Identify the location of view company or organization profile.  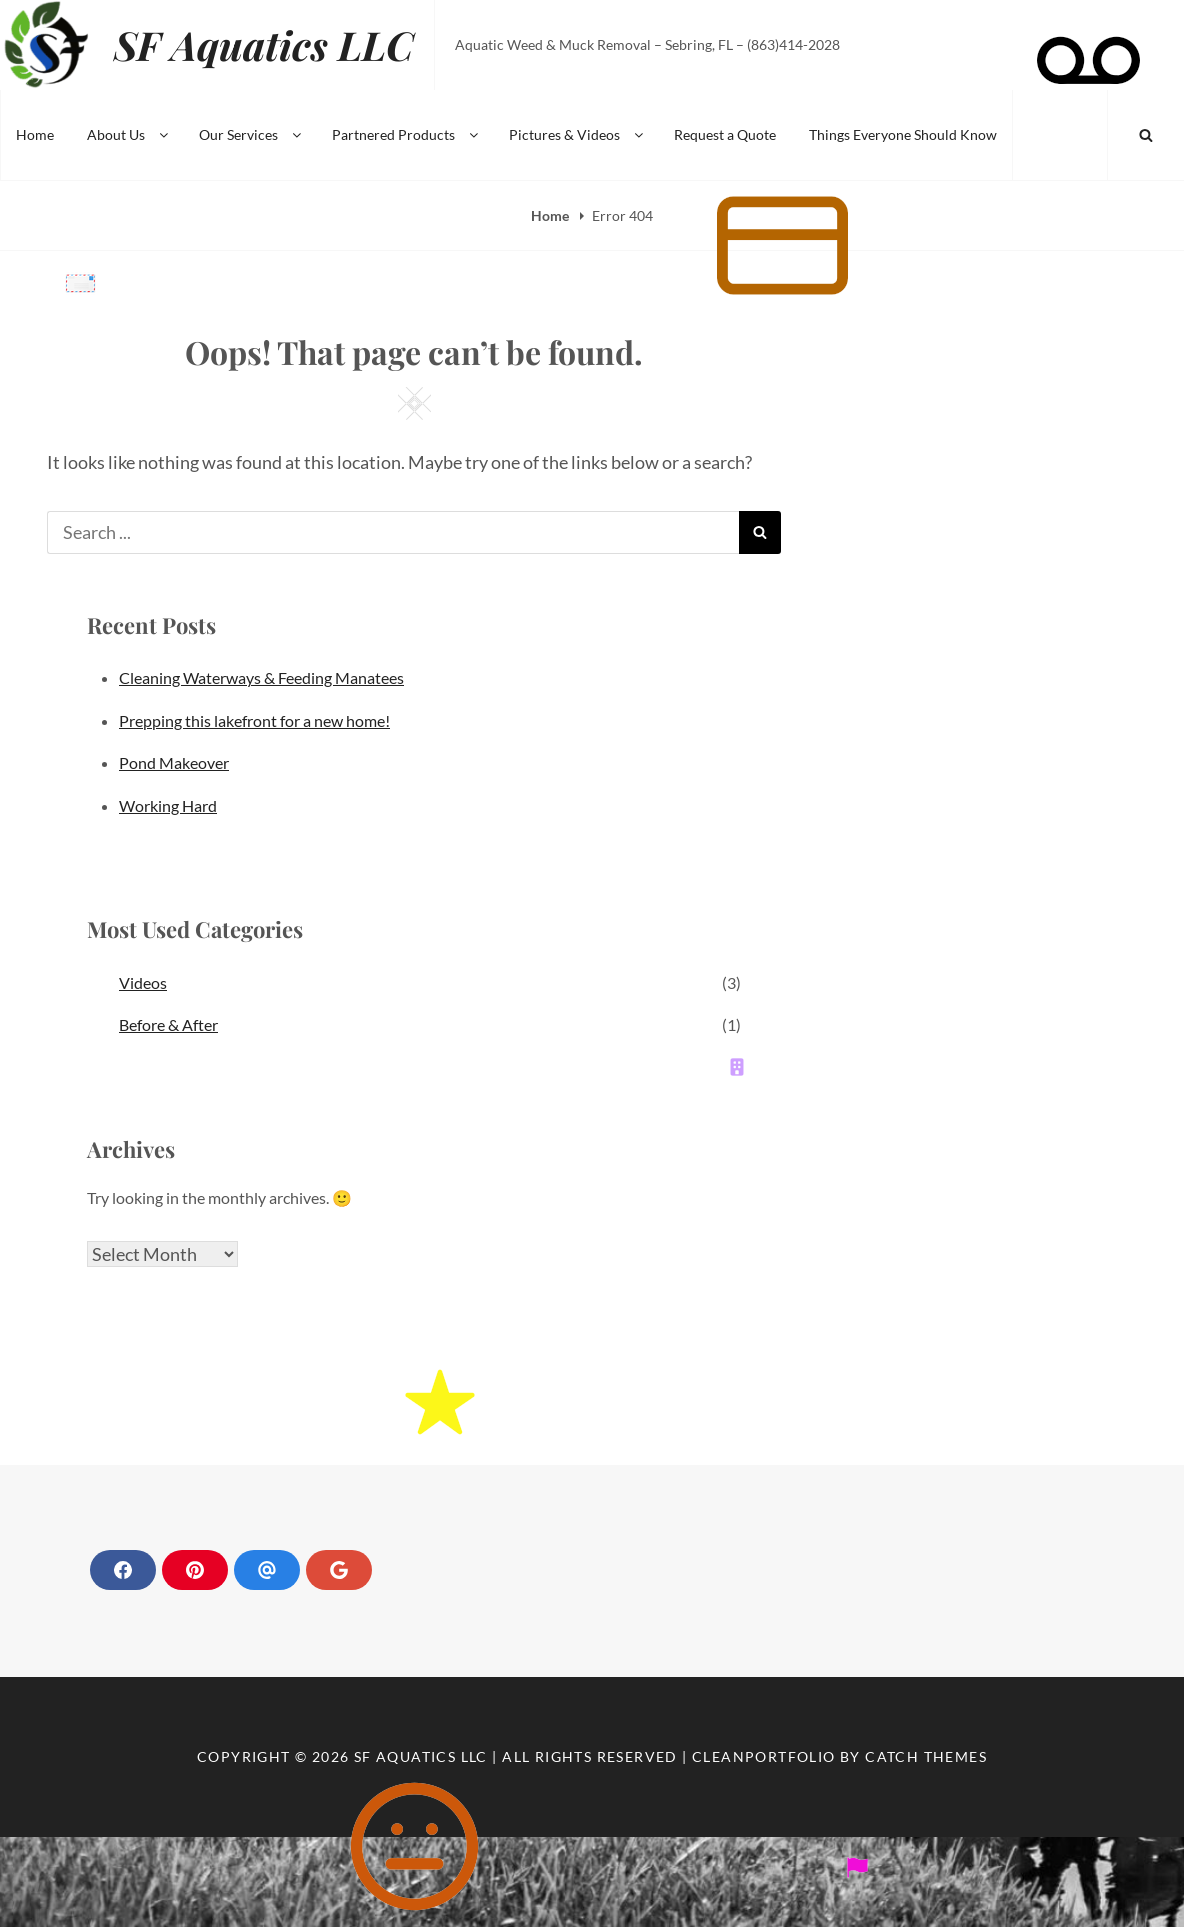
(737, 1067).